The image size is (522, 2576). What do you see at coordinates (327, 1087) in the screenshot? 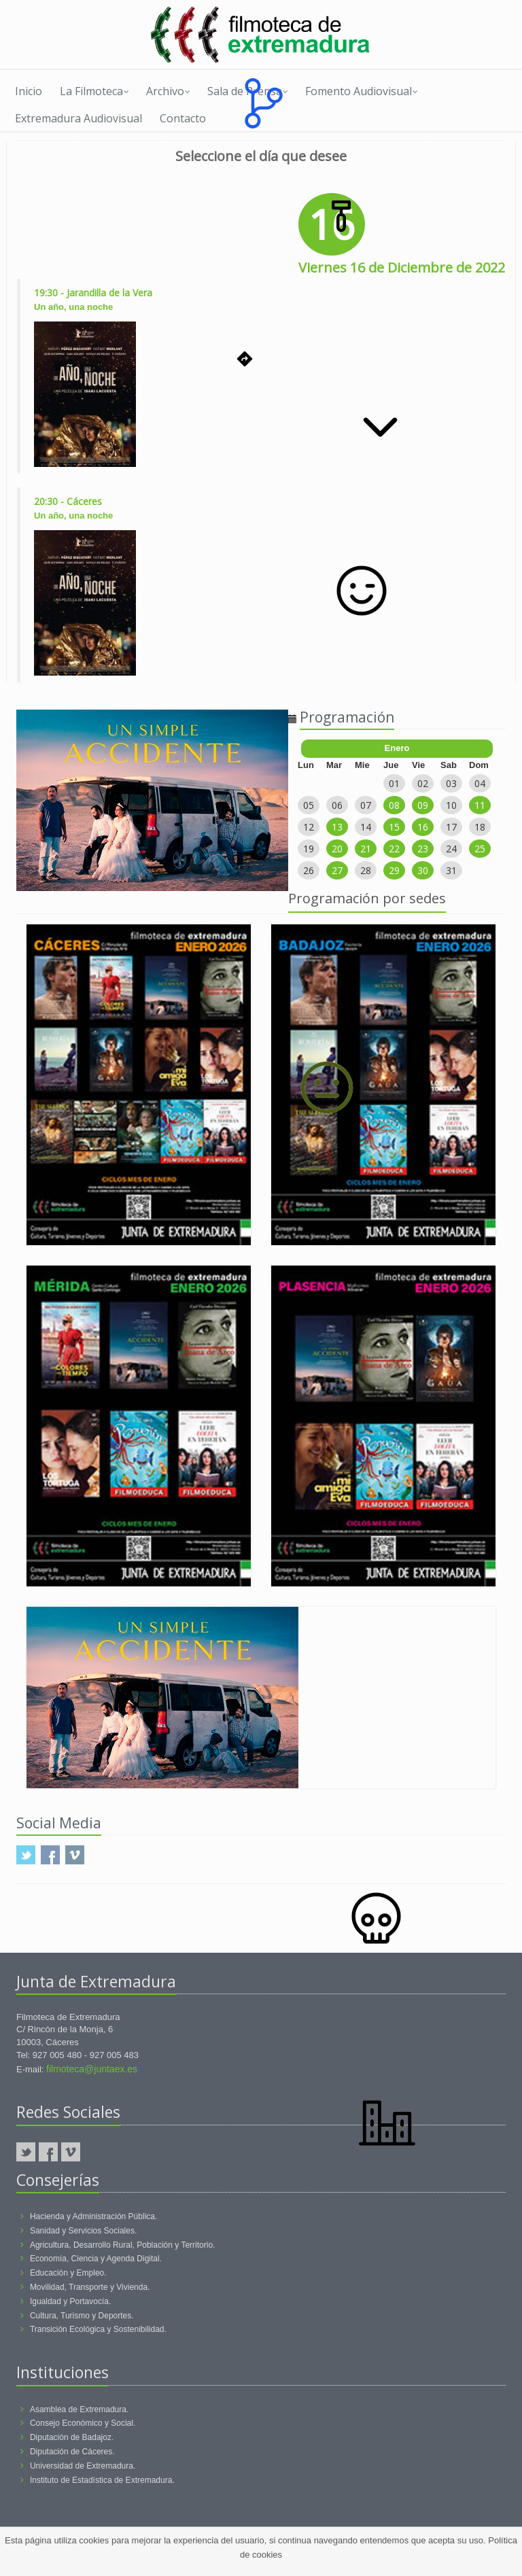
I see `rate your experience as neutral` at bounding box center [327, 1087].